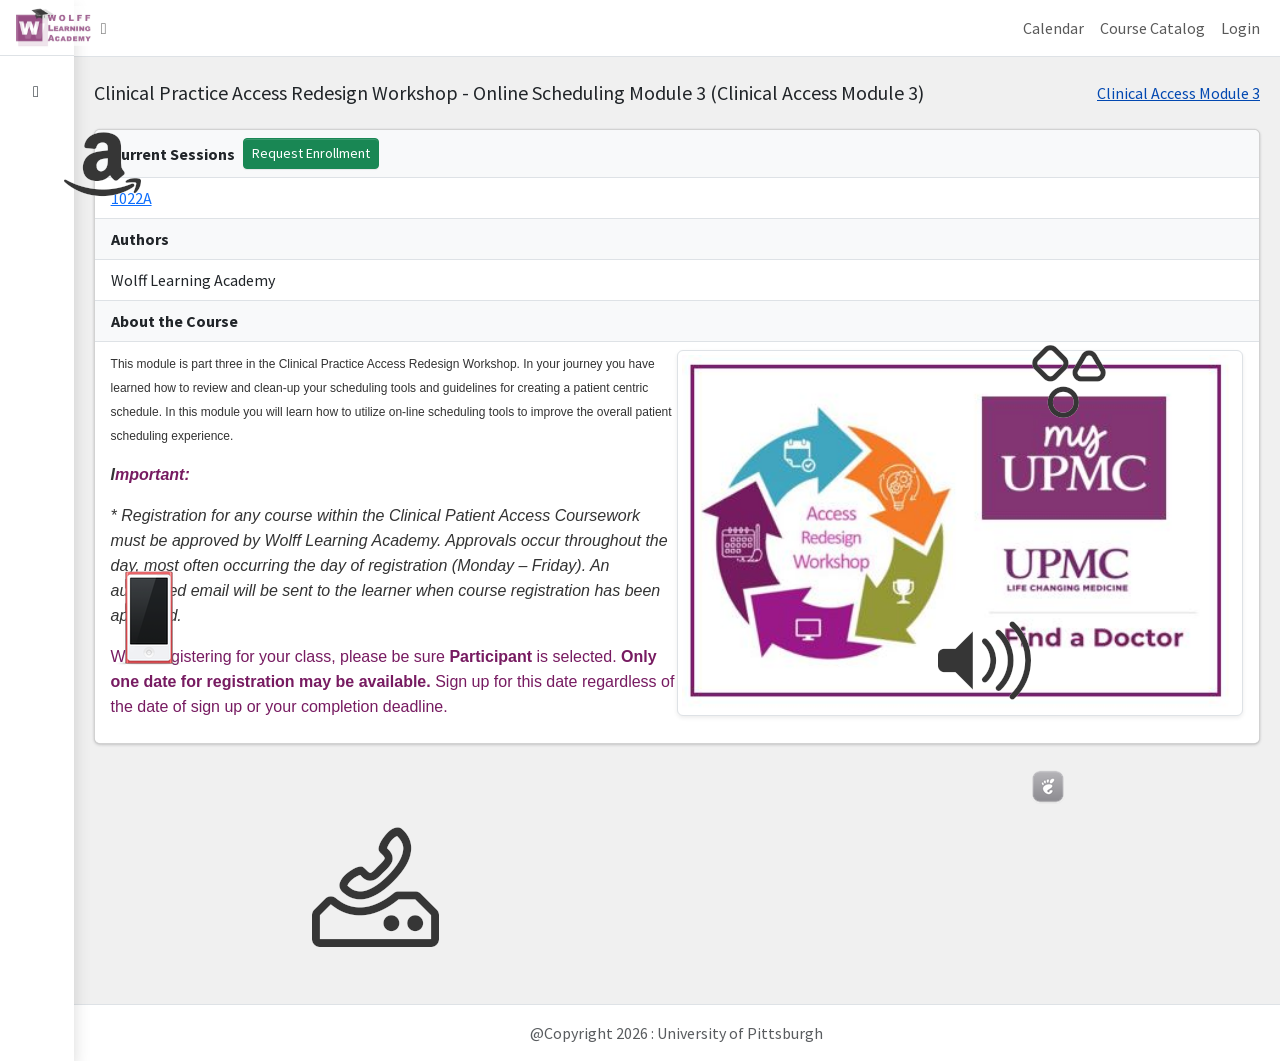 The height and width of the screenshot is (1061, 1280). Describe the element at coordinates (984, 660) in the screenshot. I see `adjust audio volume settings` at that location.